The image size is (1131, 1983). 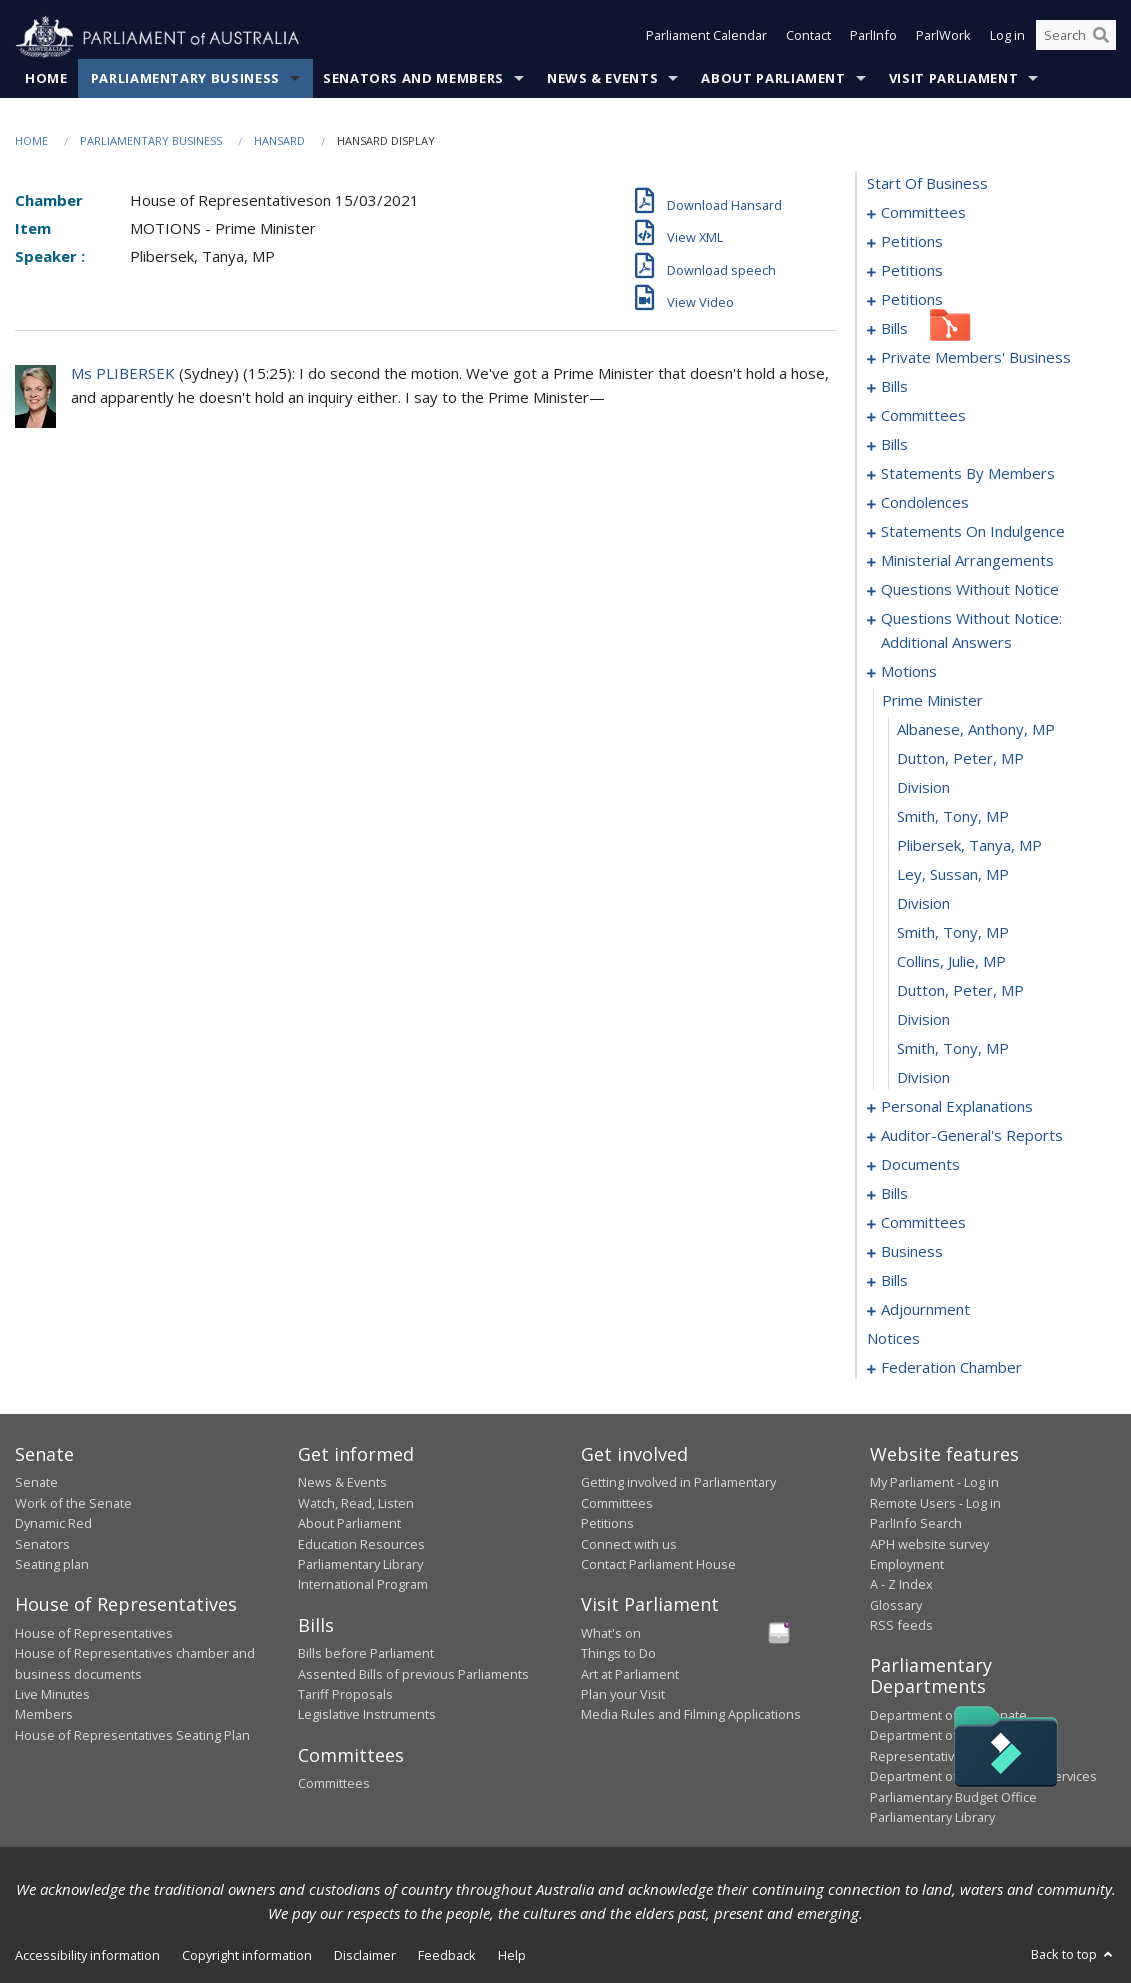 I want to click on open git repository folder, so click(x=950, y=326).